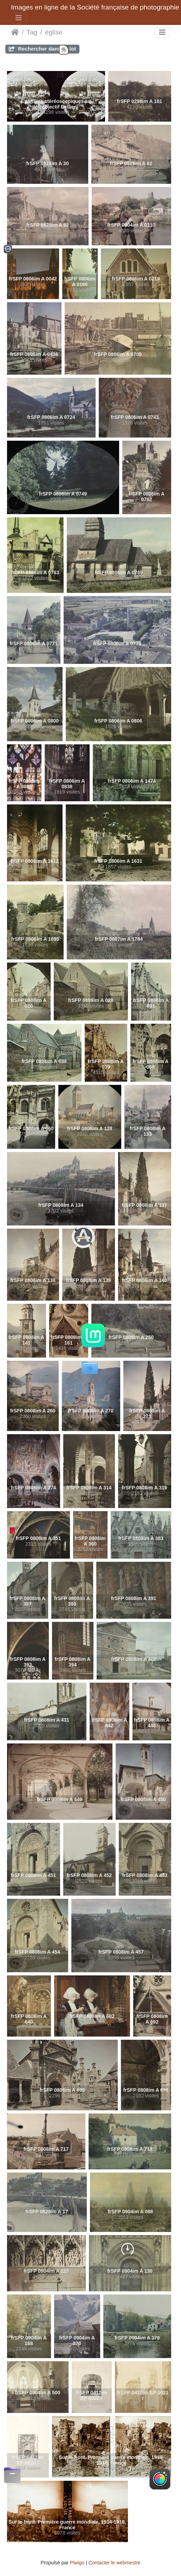 The width and height of the screenshot is (181, 2576). Describe the element at coordinates (12, 2475) in the screenshot. I see `open the file manager application` at that location.